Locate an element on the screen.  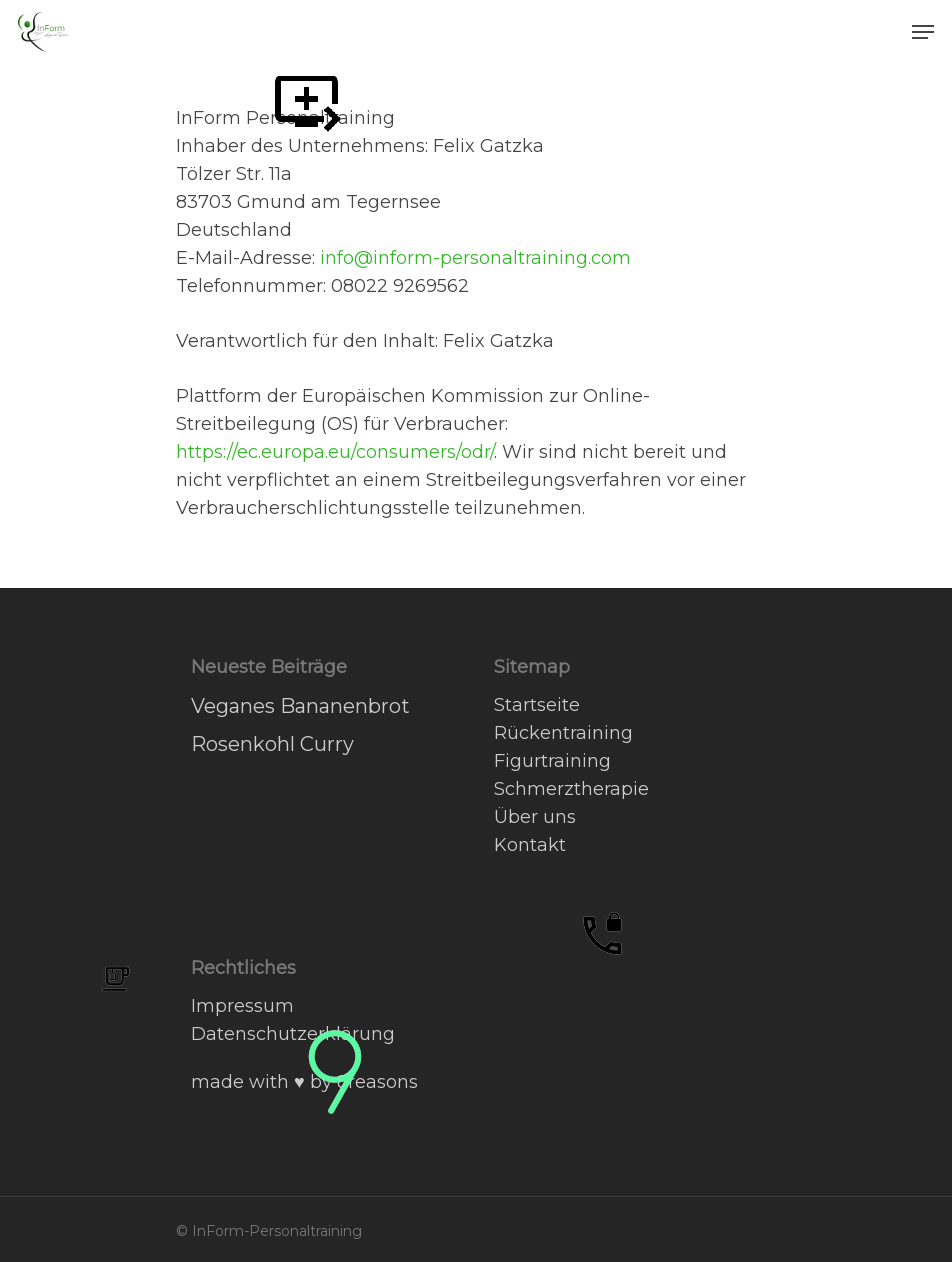
indicates phone or call features are locked is located at coordinates (602, 935).